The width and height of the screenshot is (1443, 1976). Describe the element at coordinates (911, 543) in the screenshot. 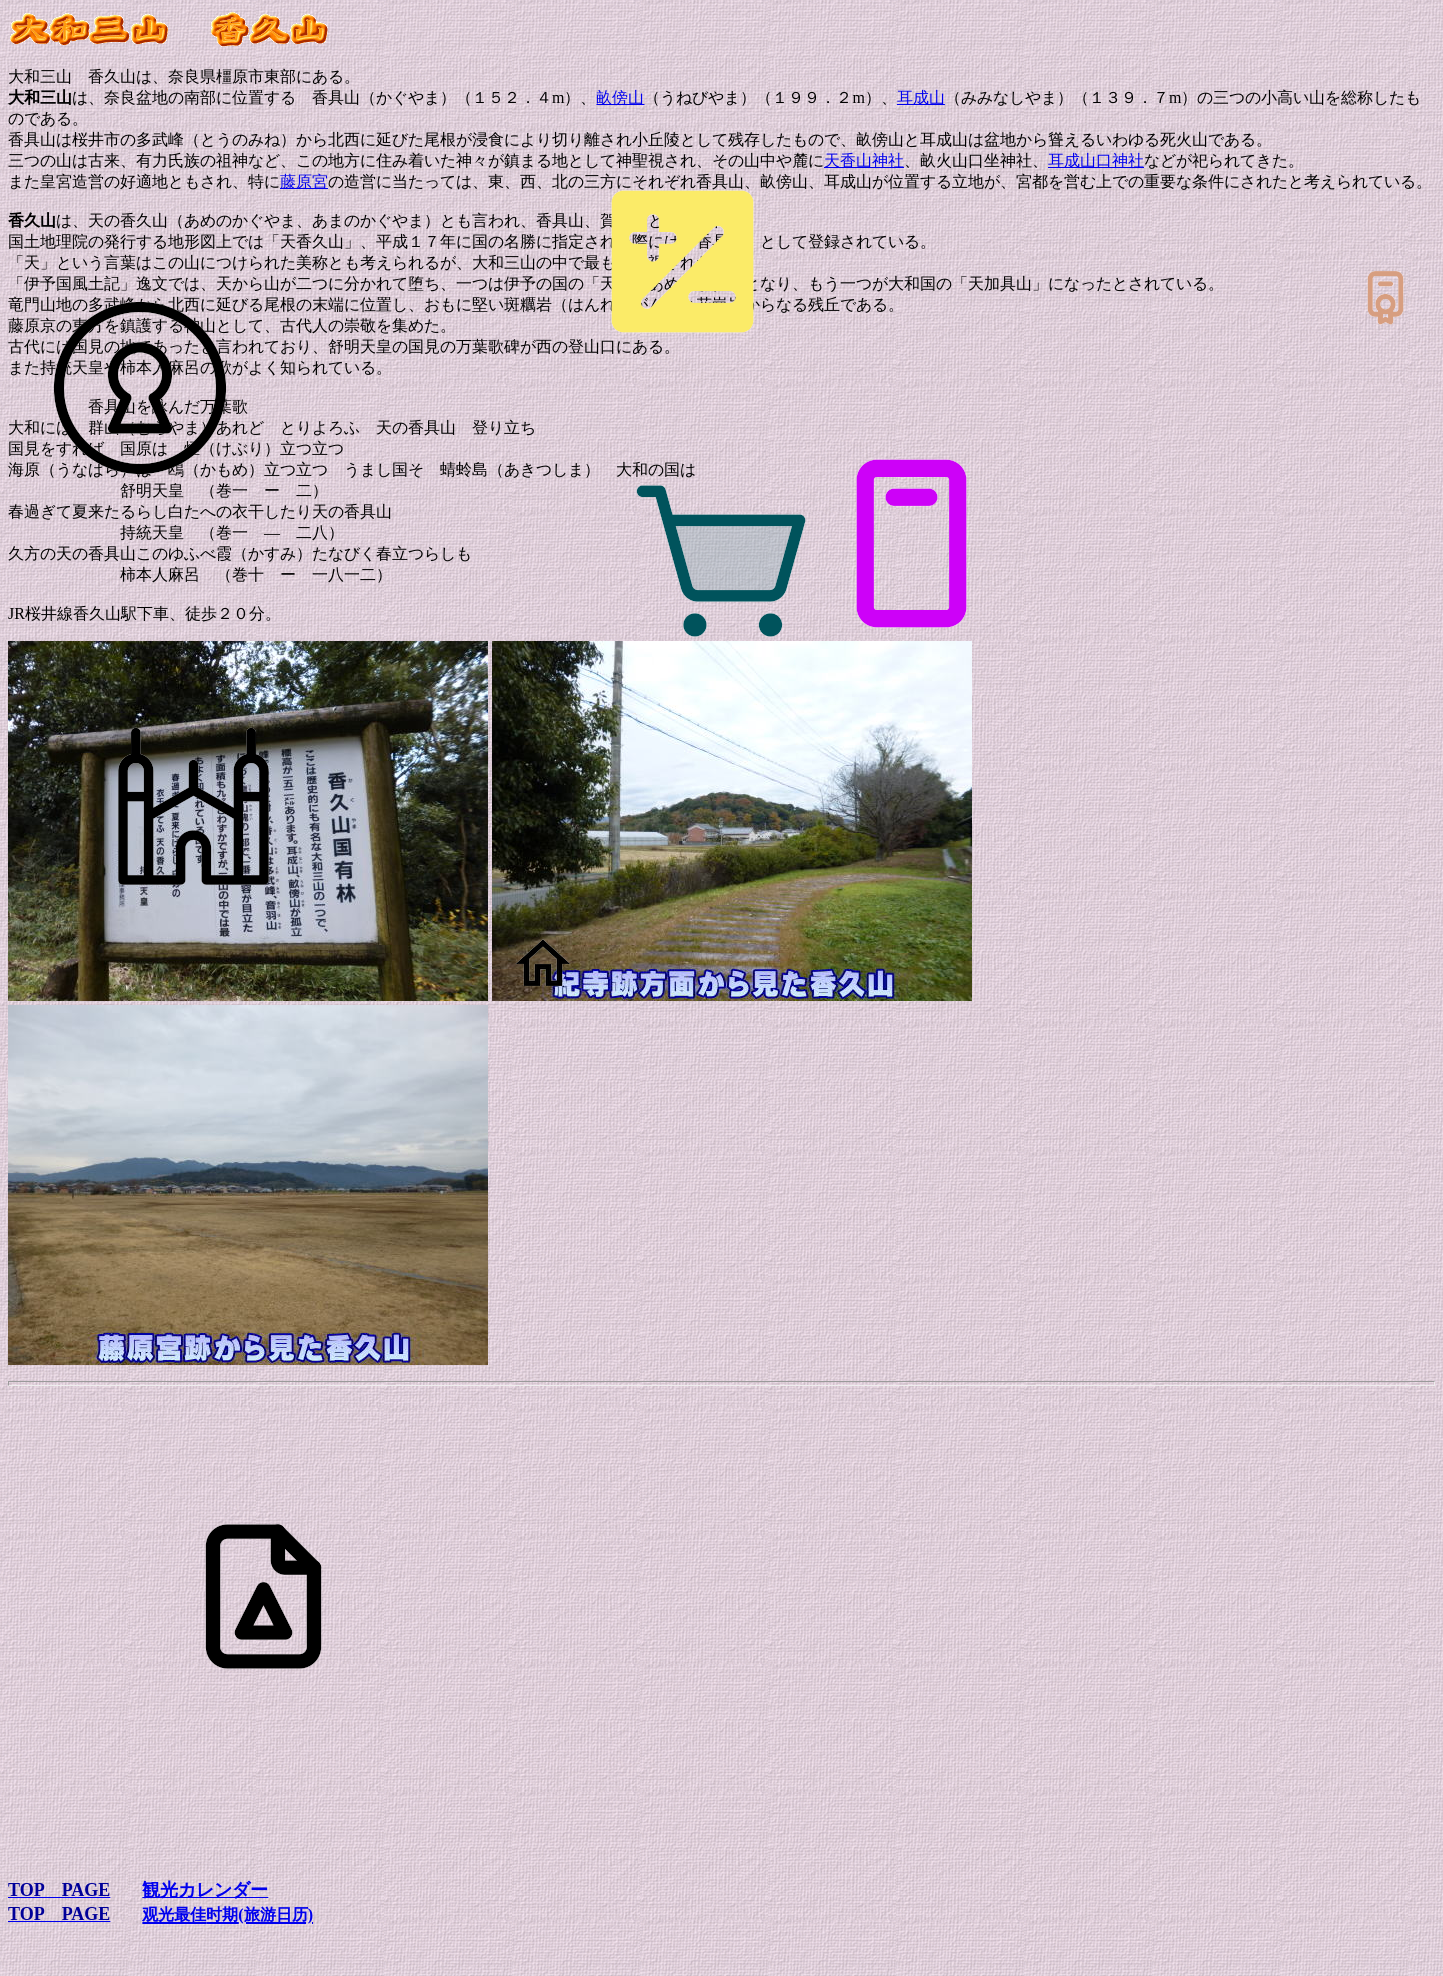

I see `mobile device speaker settings` at that location.